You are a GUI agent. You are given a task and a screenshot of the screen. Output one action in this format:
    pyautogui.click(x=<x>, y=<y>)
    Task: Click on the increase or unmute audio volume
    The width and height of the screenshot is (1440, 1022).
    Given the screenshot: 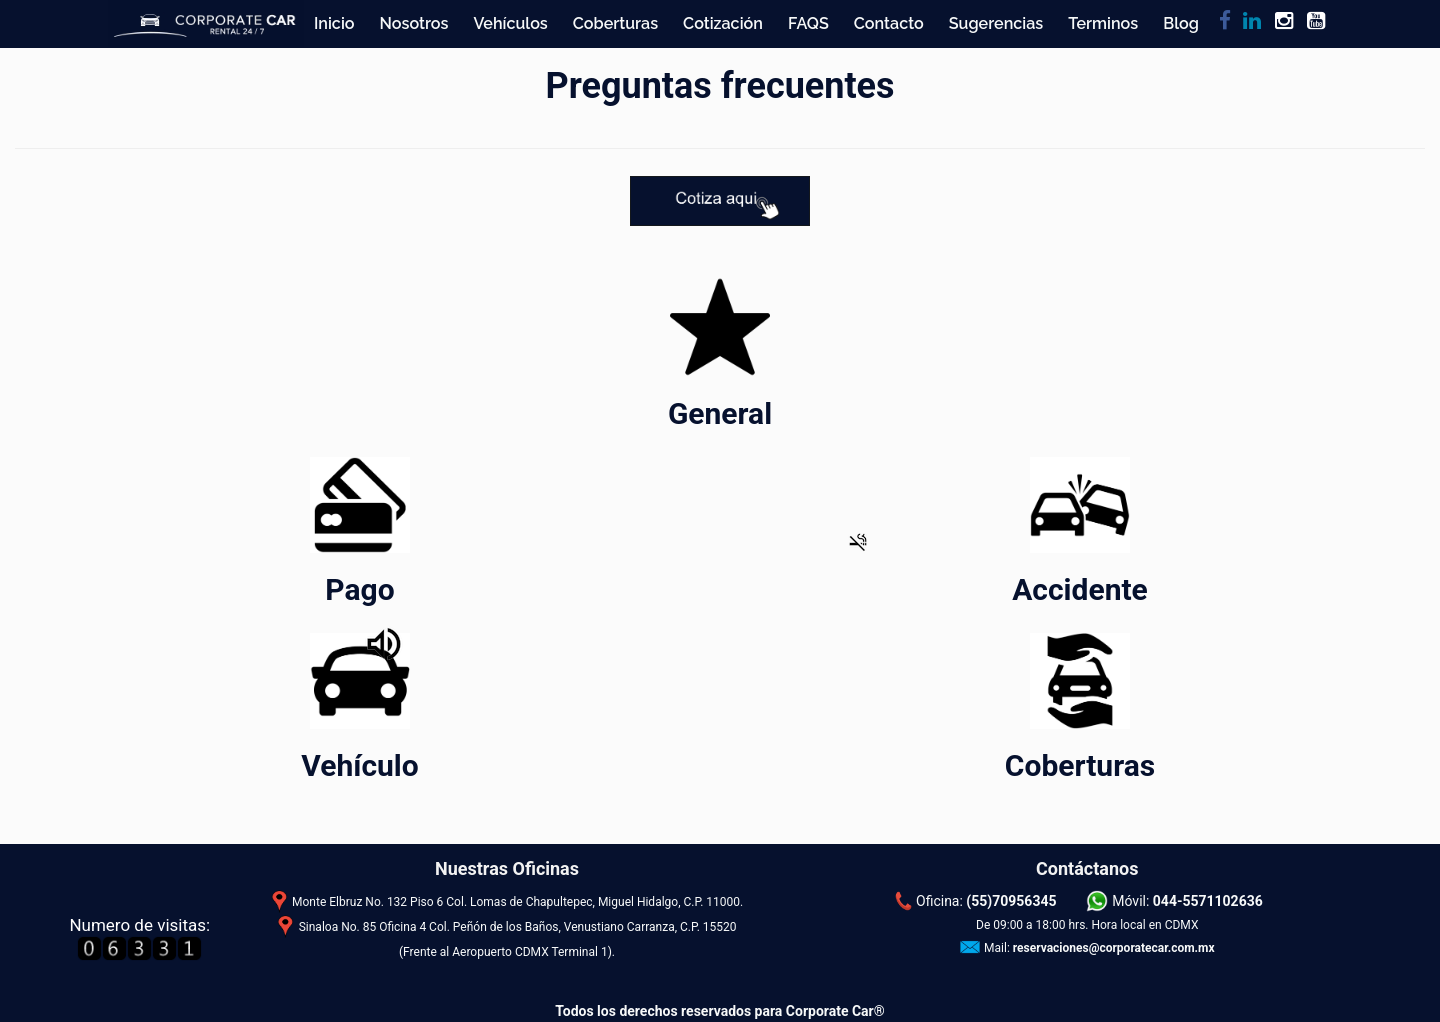 What is the action you would take?
    pyautogui.click(x=384, y=644)
    